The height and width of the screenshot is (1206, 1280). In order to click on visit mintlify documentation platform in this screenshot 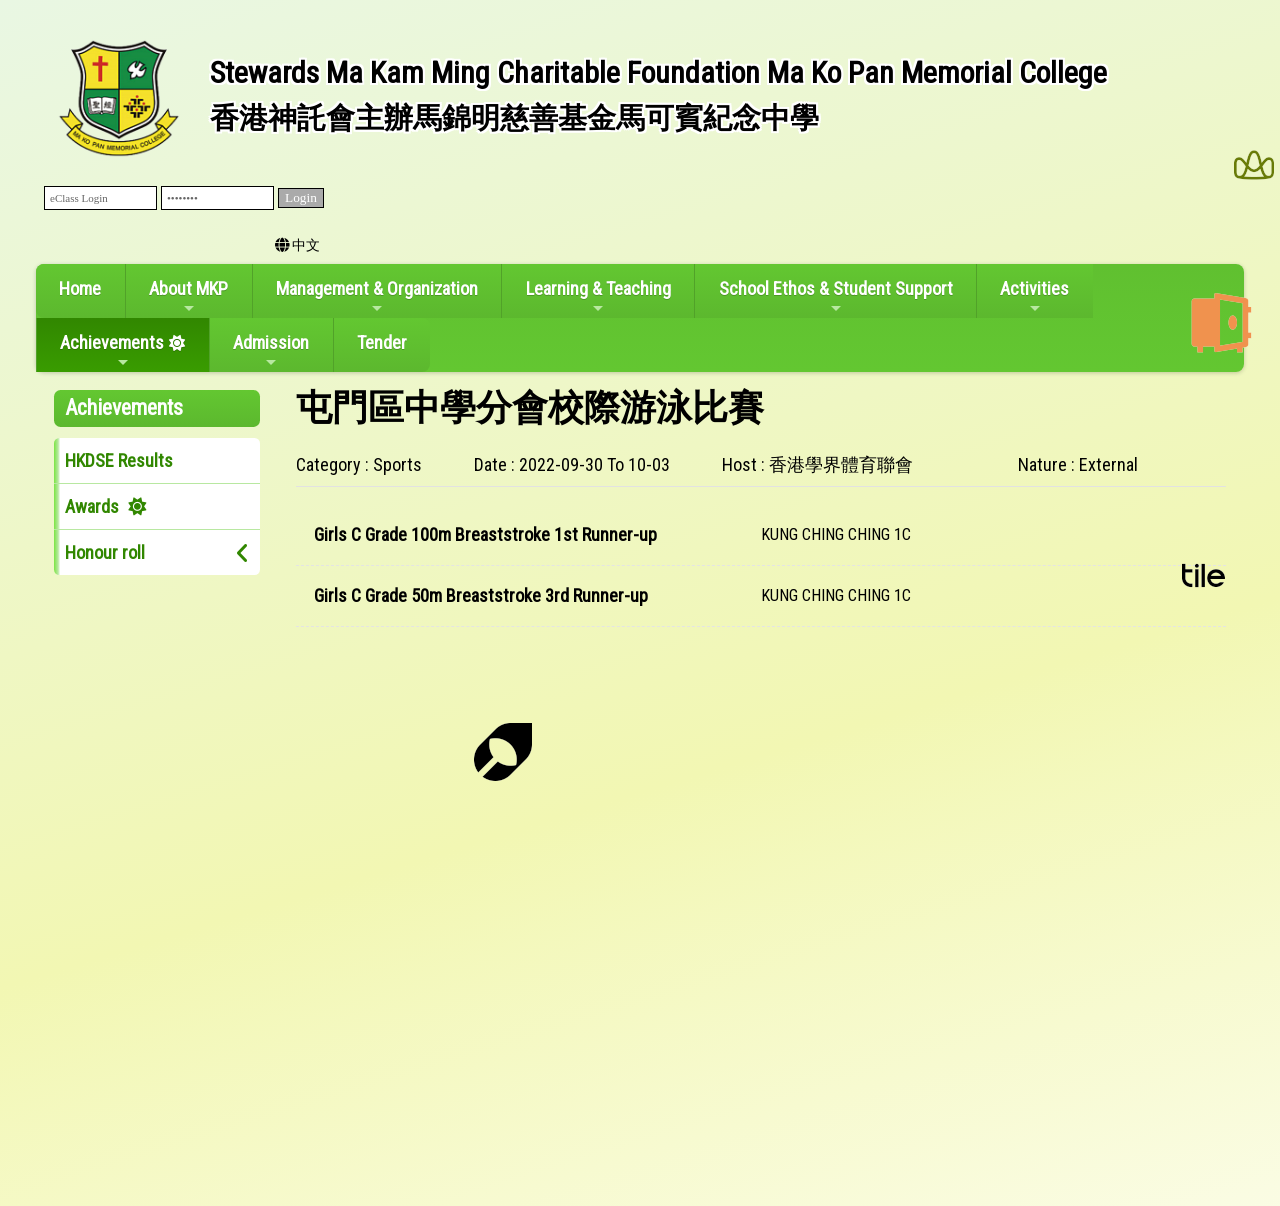, I will do `click(503, 752)`.